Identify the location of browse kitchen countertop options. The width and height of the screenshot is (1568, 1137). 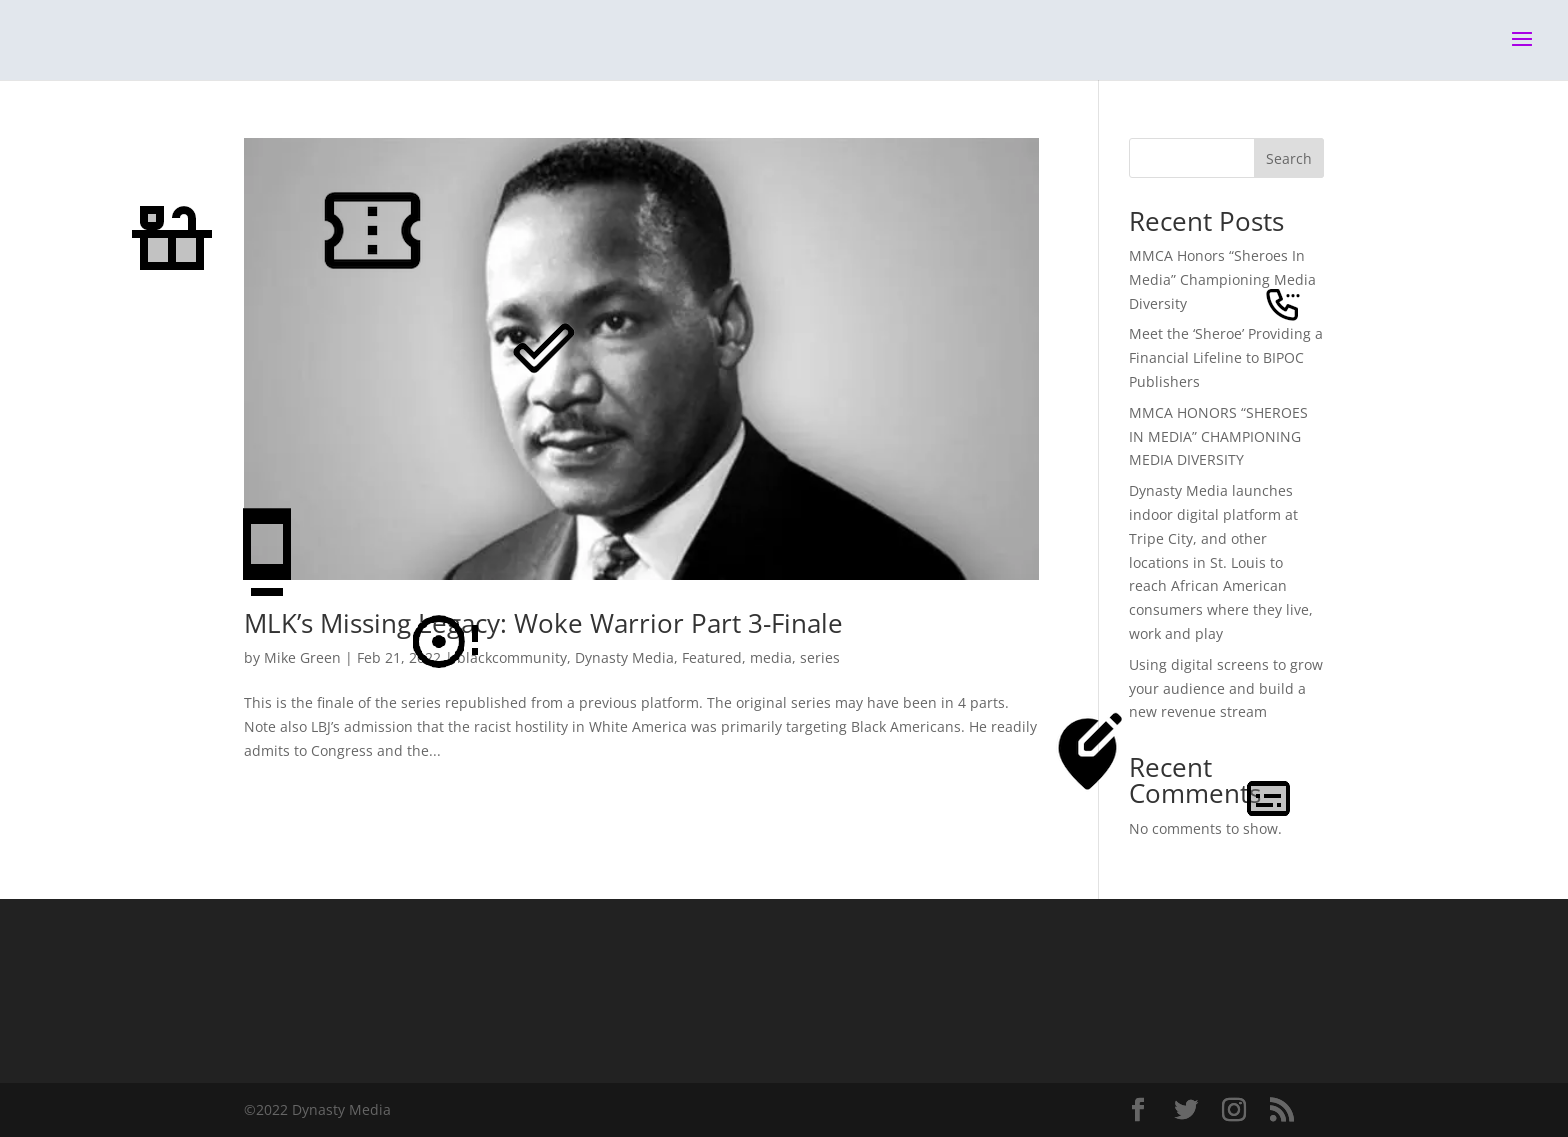
(172, 238).